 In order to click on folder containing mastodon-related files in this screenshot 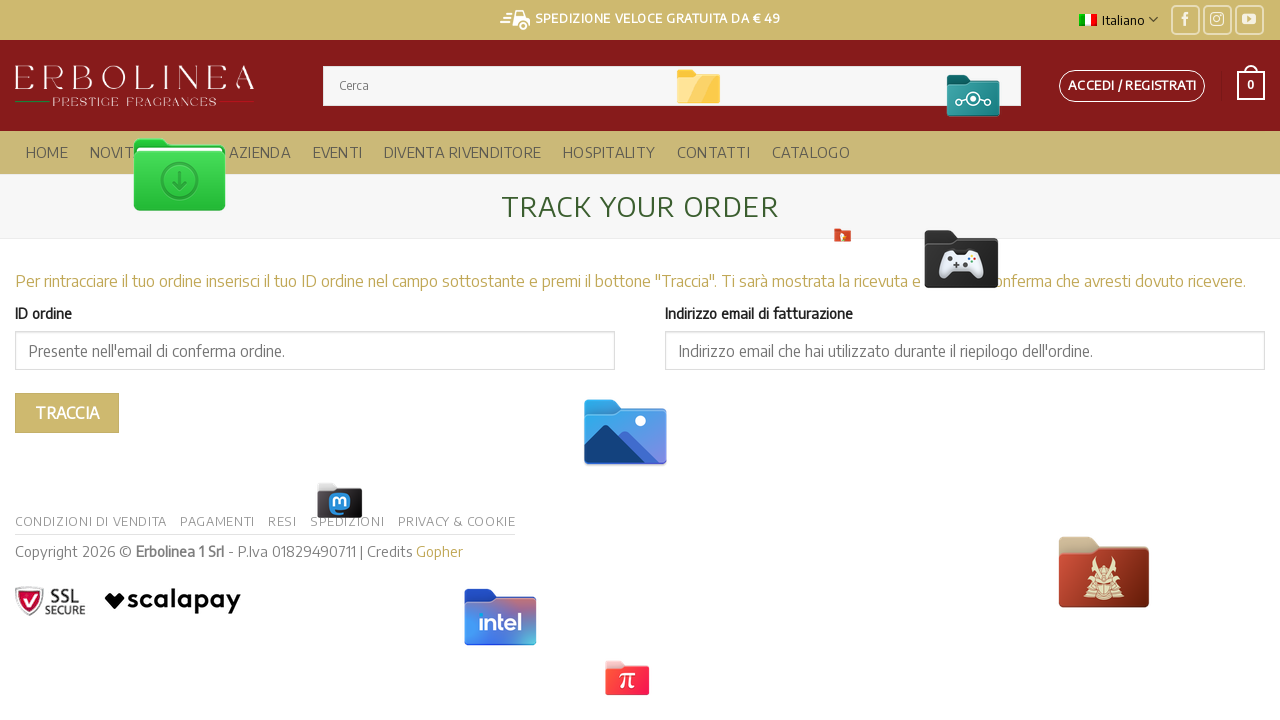, I will do `click(339, 501)`.